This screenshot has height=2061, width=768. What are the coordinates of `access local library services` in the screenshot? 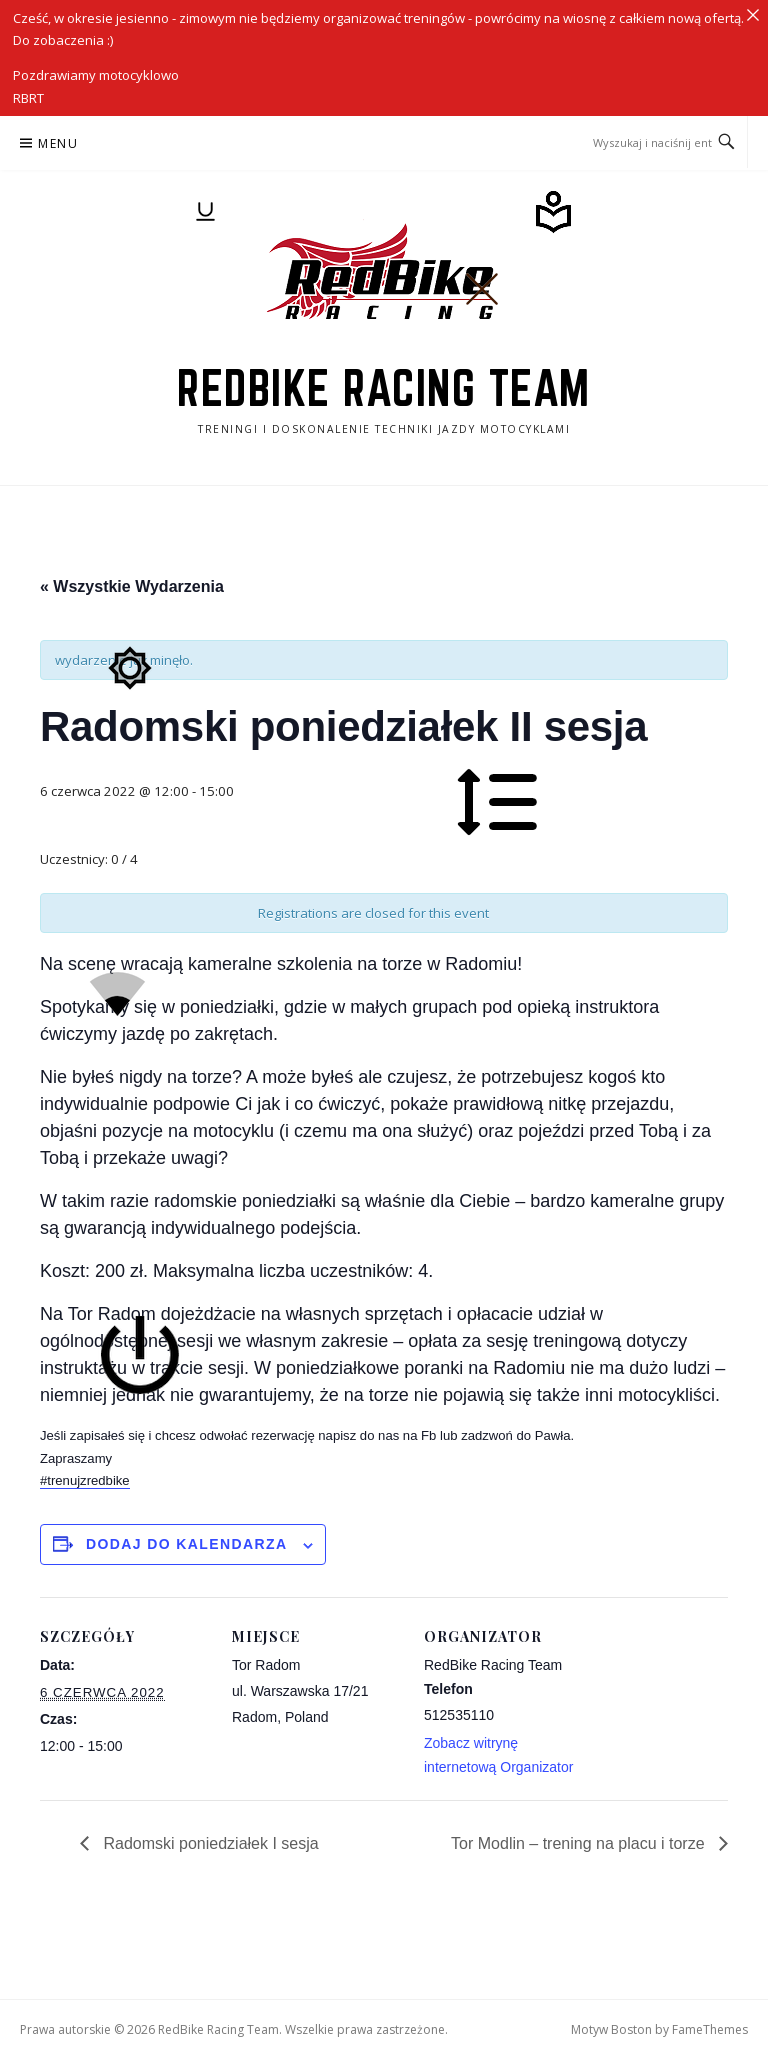 It's located at (553, 212).